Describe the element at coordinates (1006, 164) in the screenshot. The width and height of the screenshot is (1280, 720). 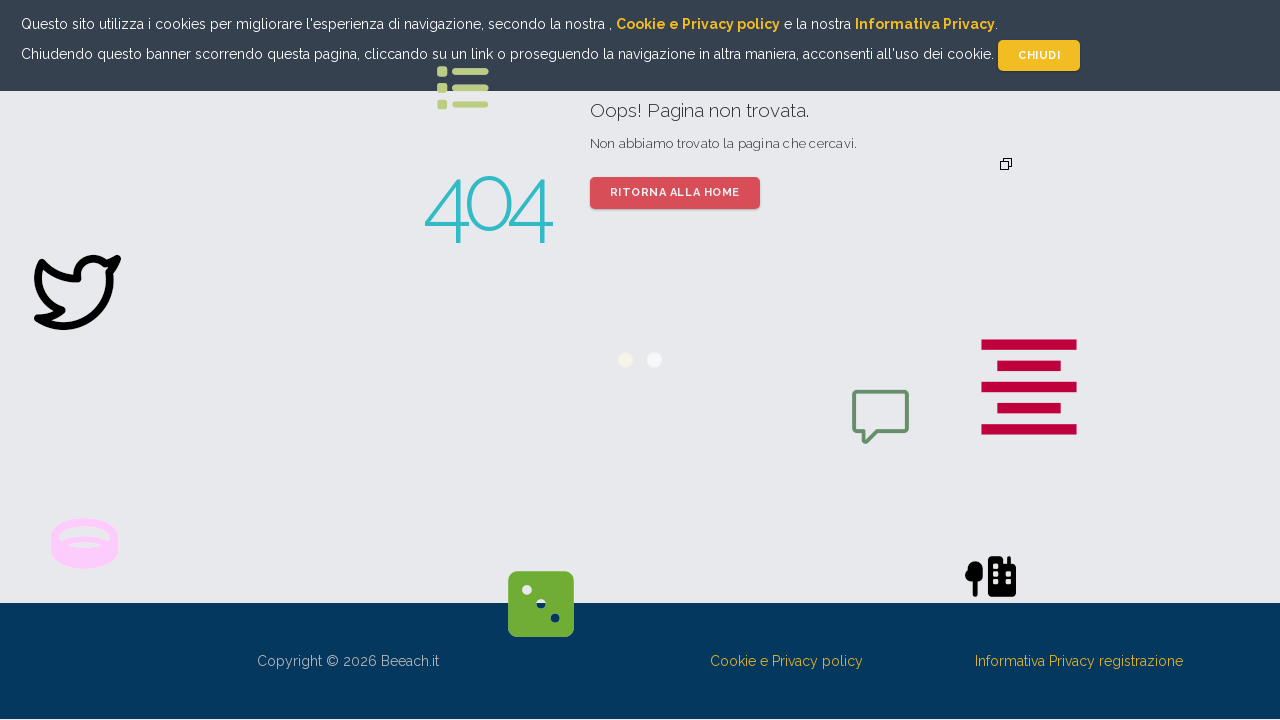
I see `copy to clipboard` at that location.